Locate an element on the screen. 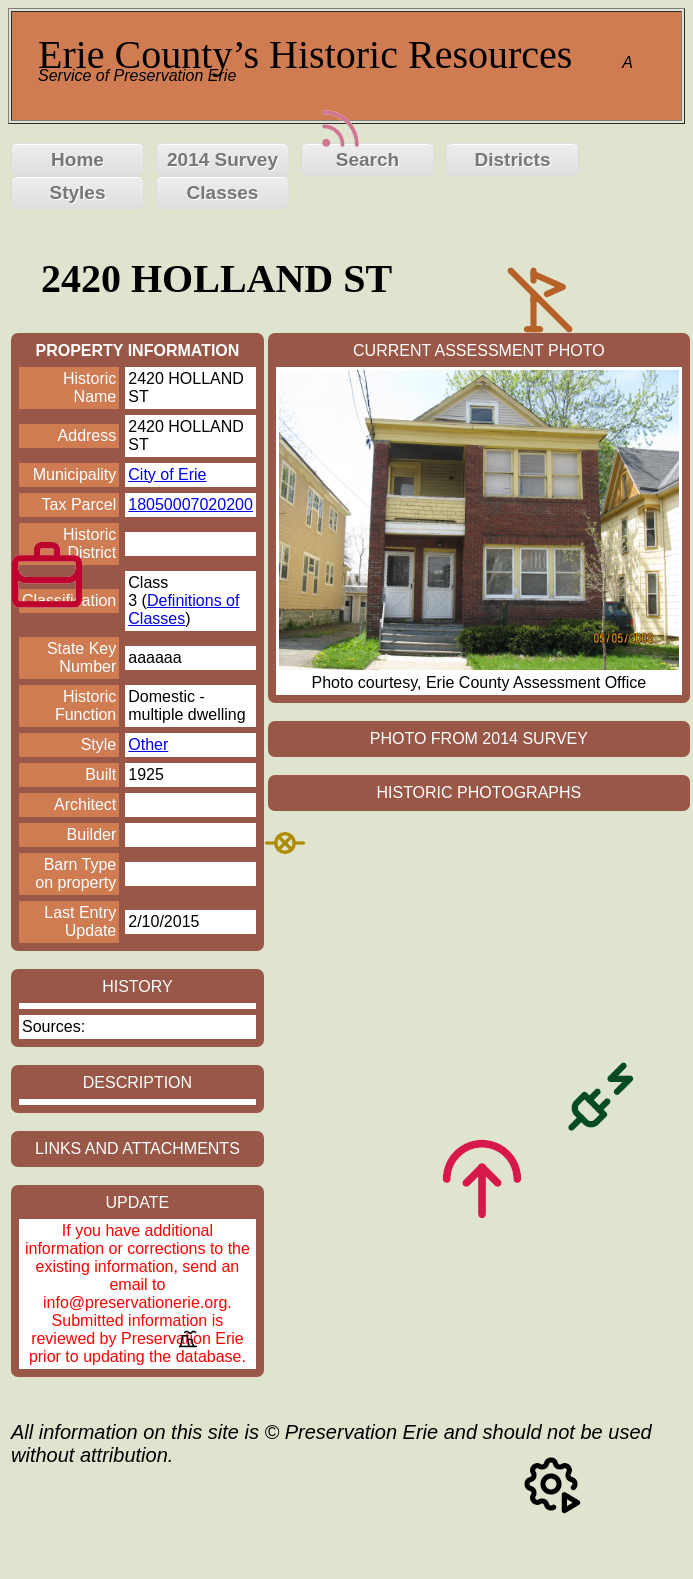 The image size is (693, 1579). subscribe to RSS feed is located at coordinates (340, 128).